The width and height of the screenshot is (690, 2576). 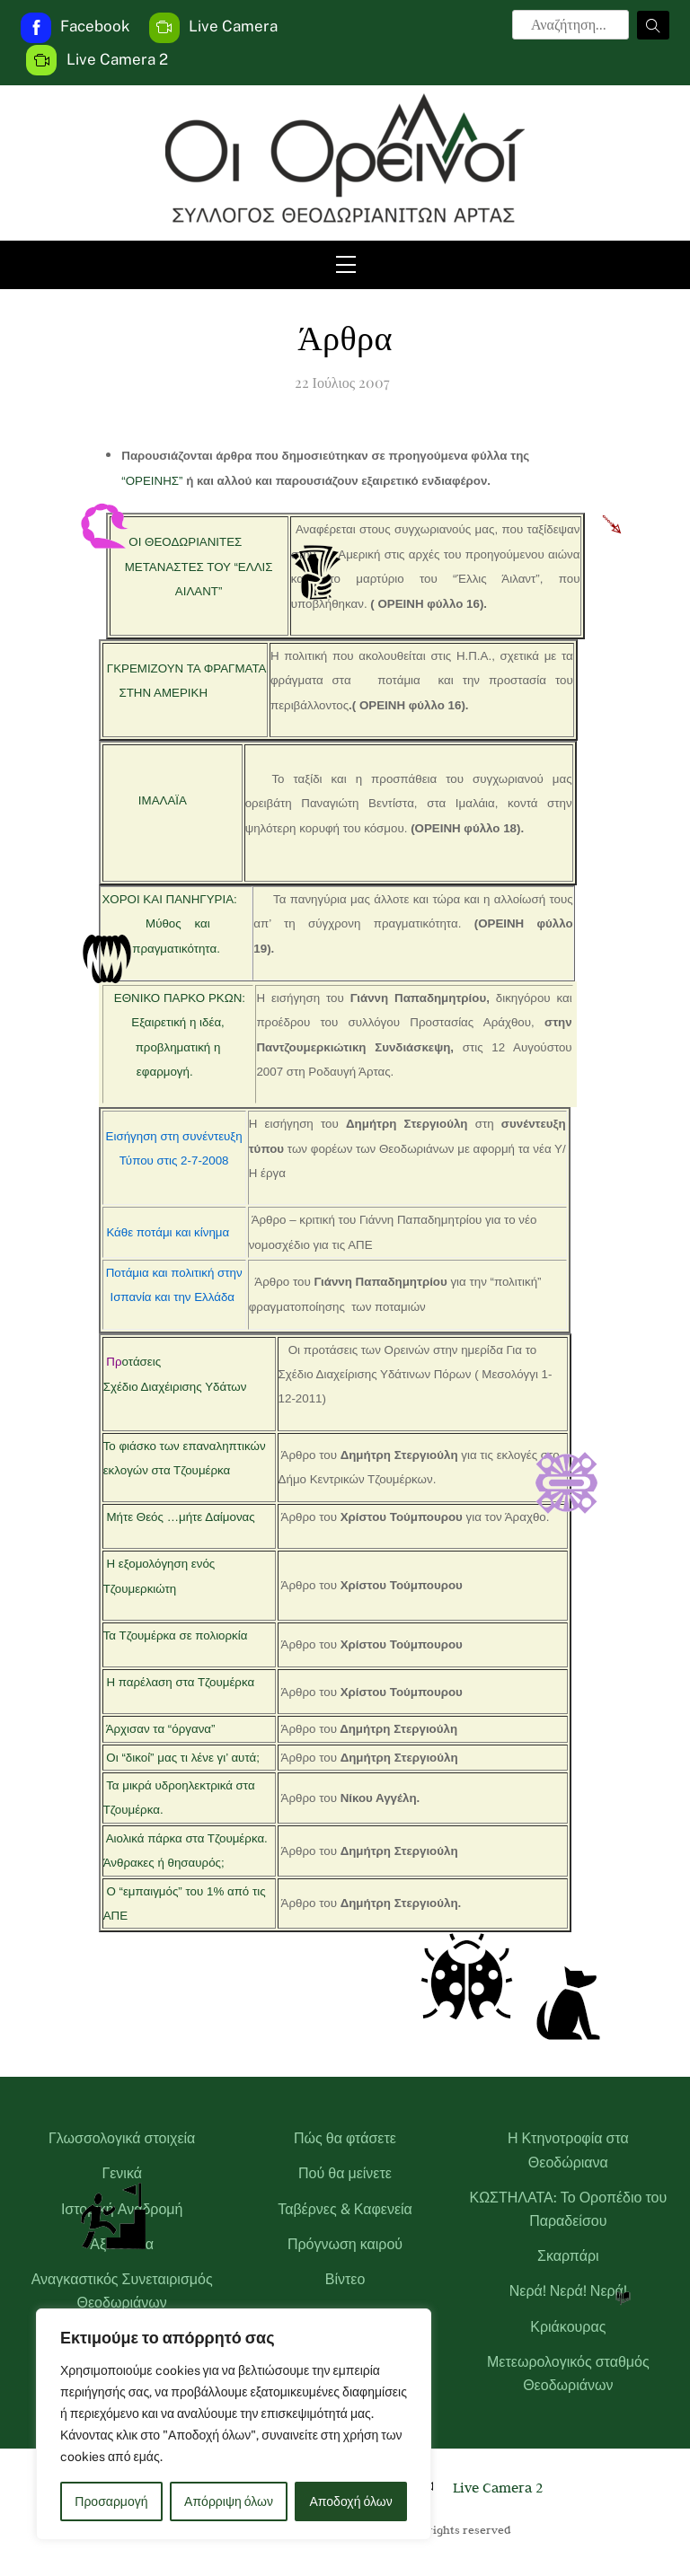 I want to click on indicates a bug or issue in the system, so click(x=466, y=1979).